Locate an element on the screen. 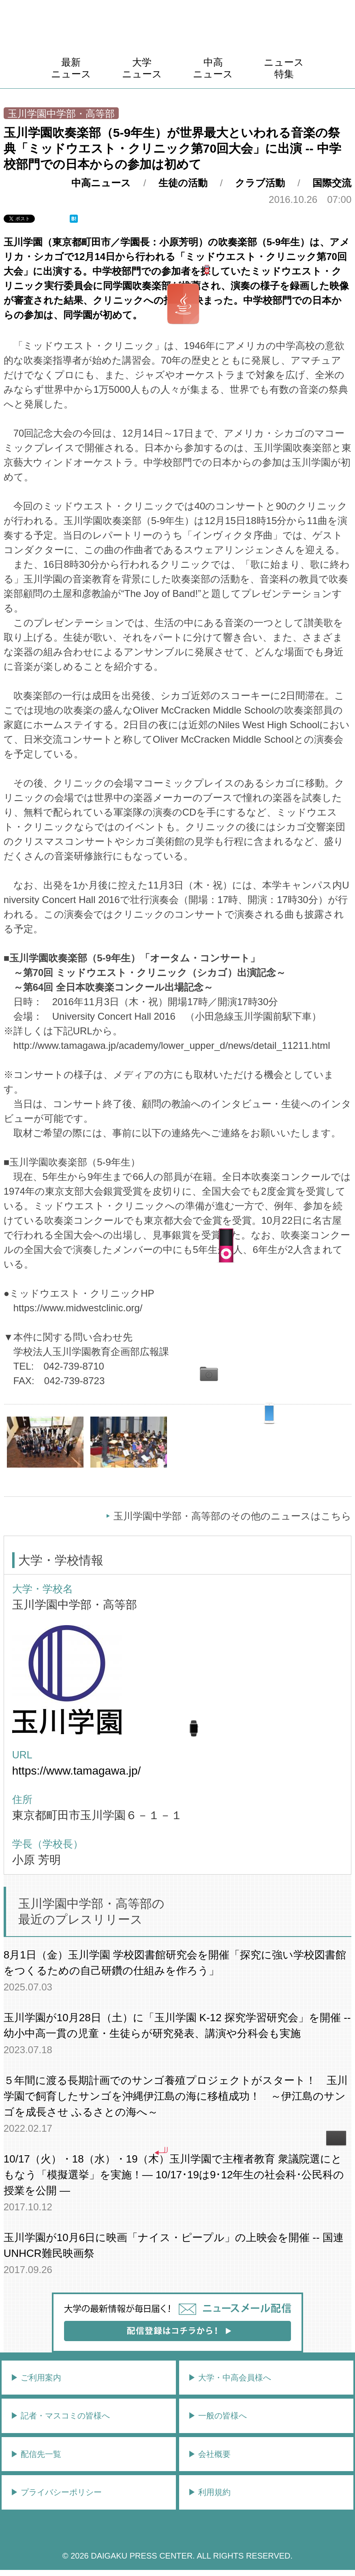  reply to all recipients of an email is located at coordinates (161, 2150).